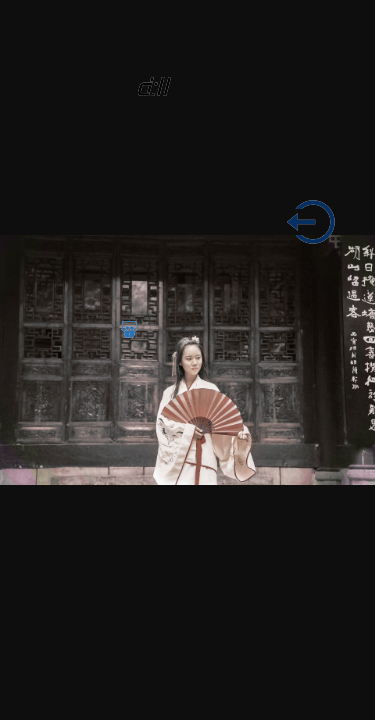  I want to click on open slideshare, so click(129, 329).